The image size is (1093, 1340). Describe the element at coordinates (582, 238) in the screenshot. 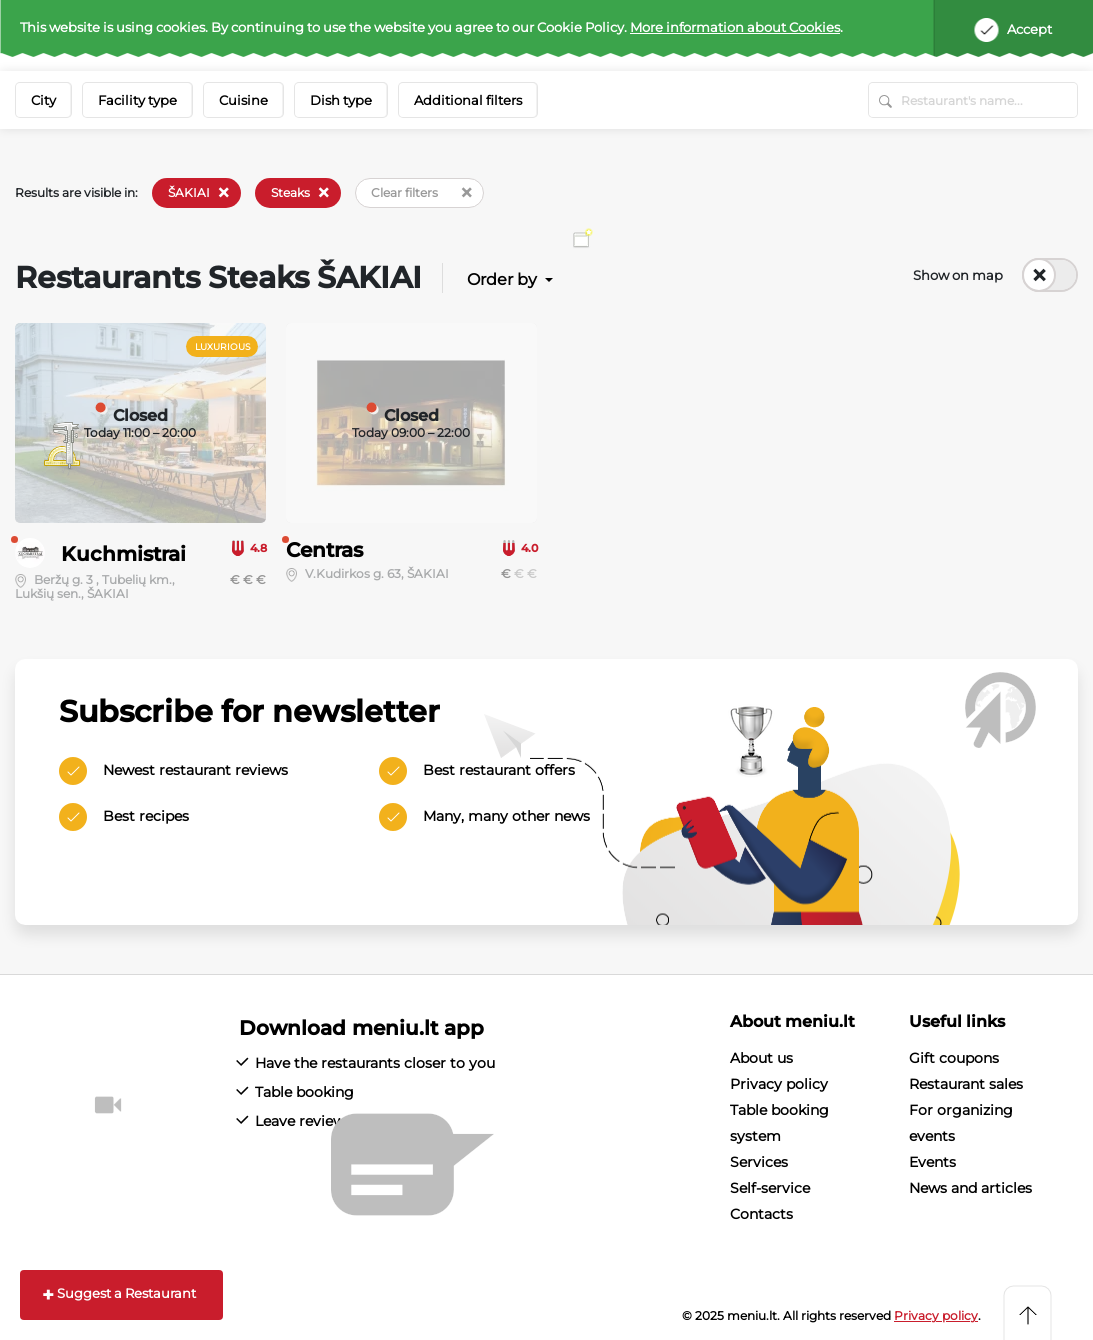

I see `open a new window` at that location.